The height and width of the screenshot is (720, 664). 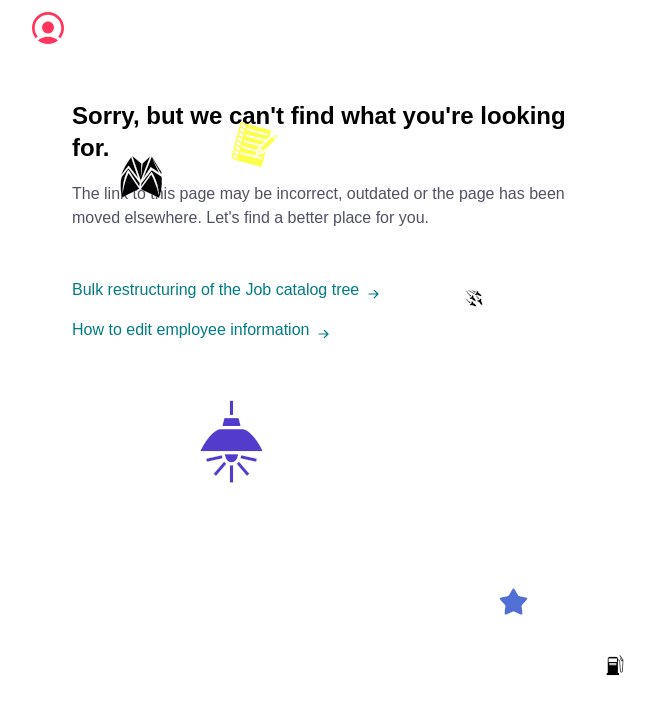 I want to click on add item to favorites, so click(x=513, y=601).